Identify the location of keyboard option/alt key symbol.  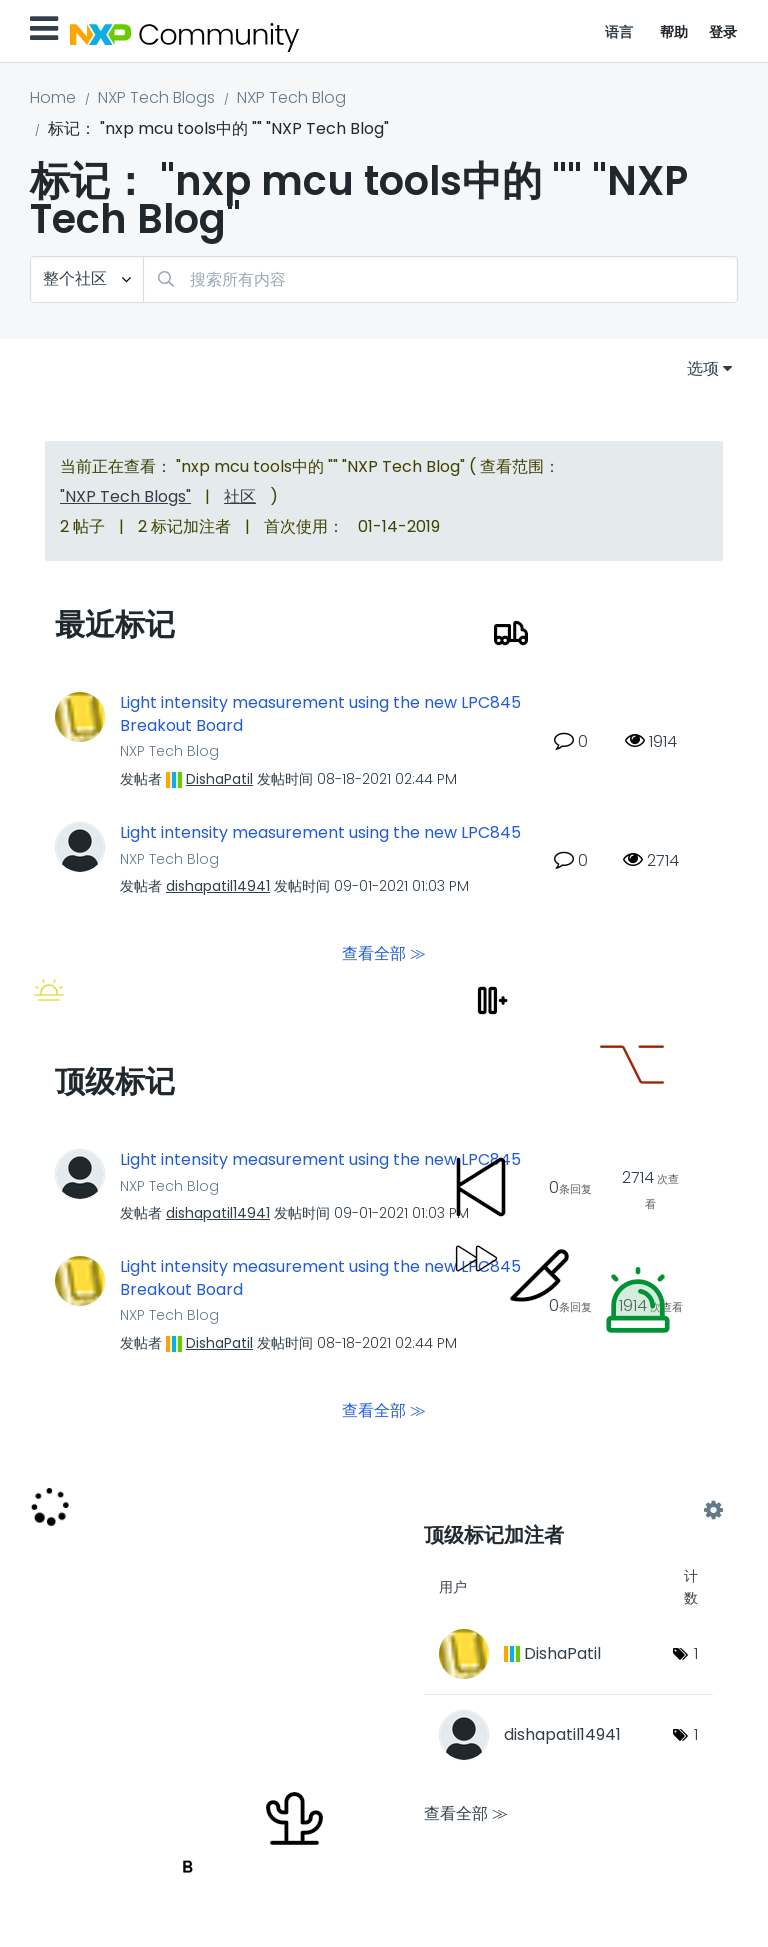
(632, 1062).